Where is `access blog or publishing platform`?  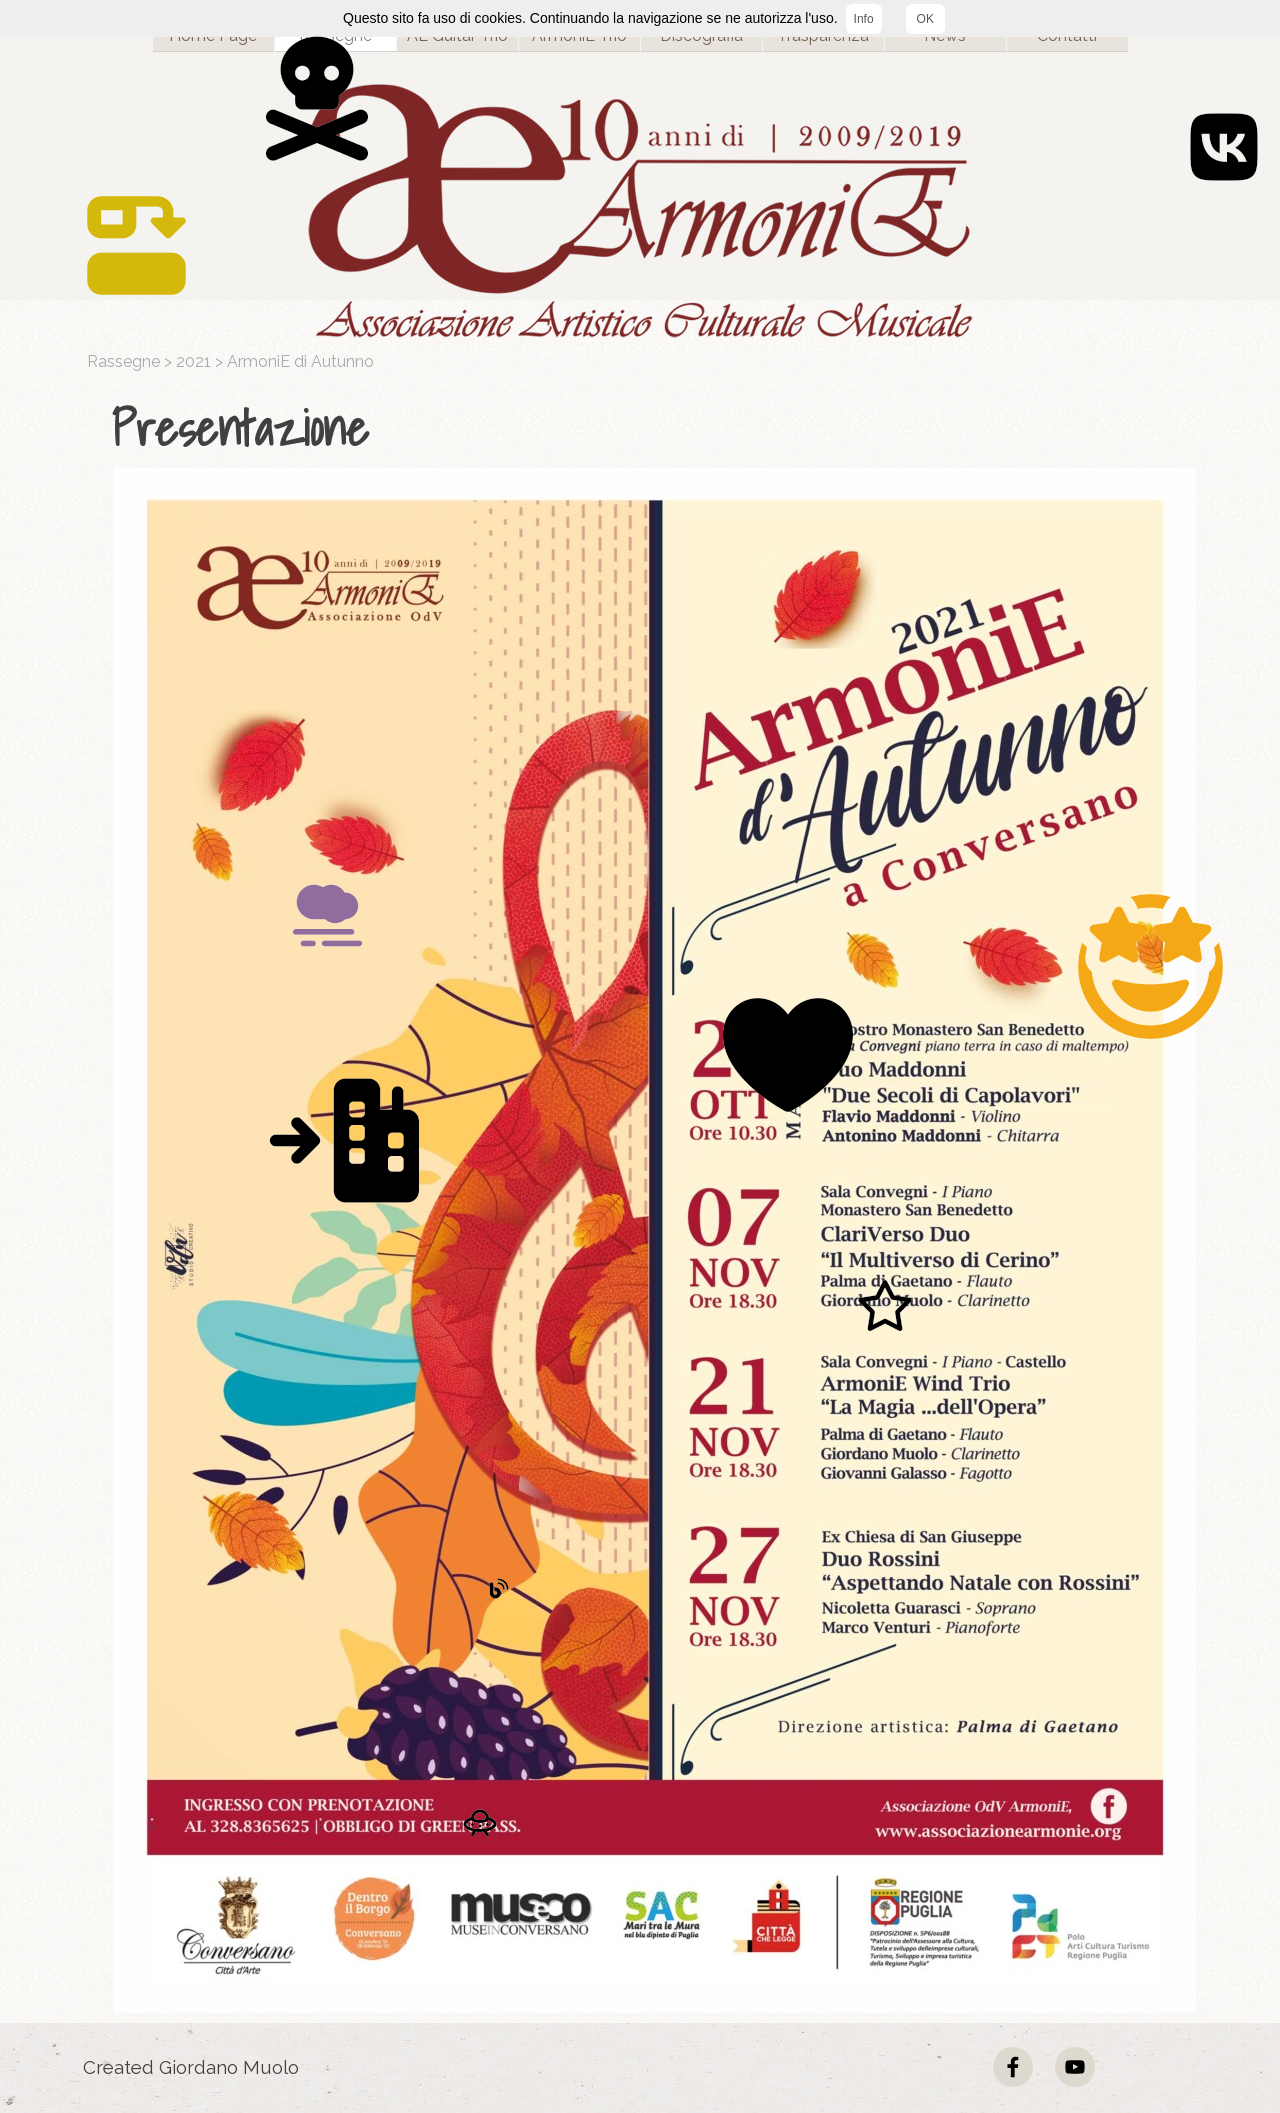
access blog or publishing platform is located at coordinates (498, 1588).